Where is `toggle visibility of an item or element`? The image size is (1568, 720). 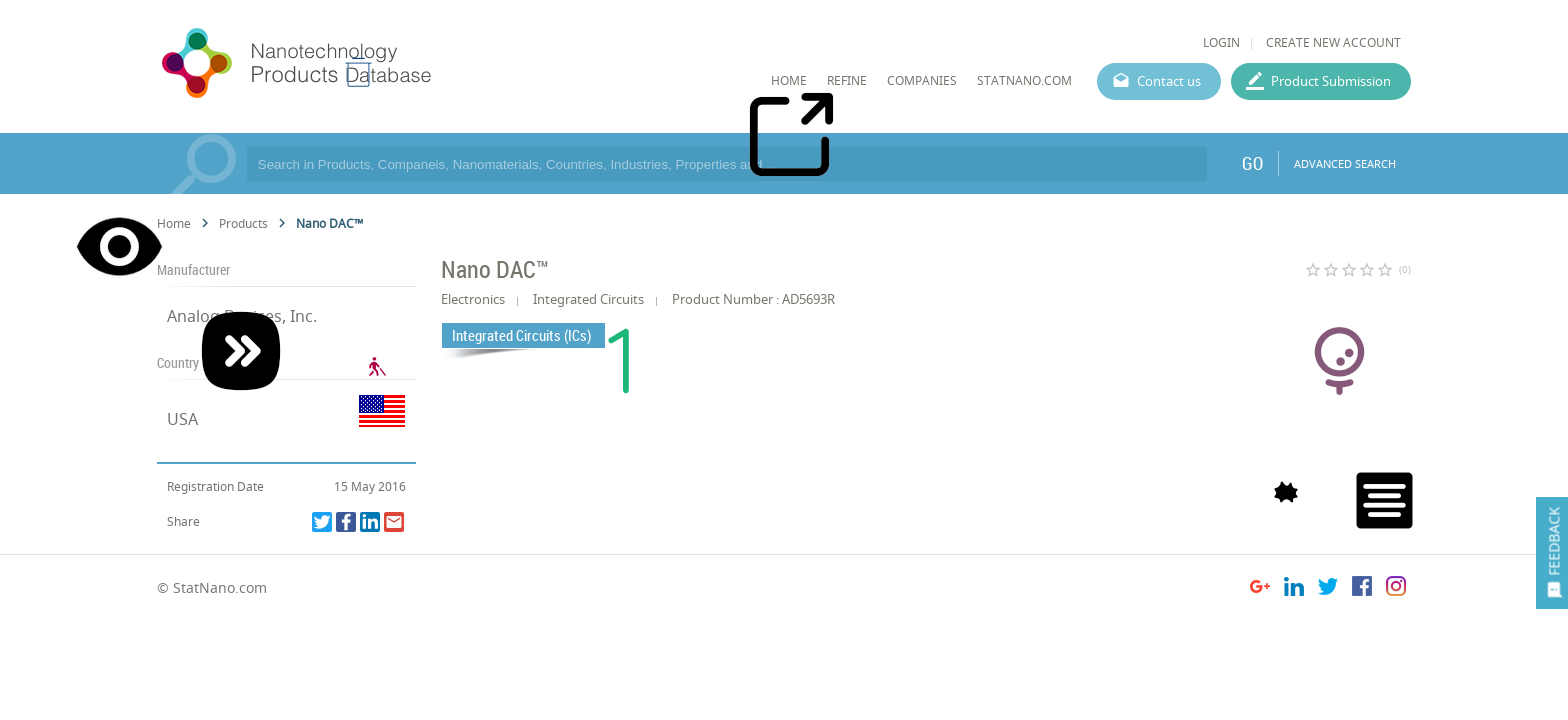
toggle visibility of an item or element is located at coordinates (119, 248).